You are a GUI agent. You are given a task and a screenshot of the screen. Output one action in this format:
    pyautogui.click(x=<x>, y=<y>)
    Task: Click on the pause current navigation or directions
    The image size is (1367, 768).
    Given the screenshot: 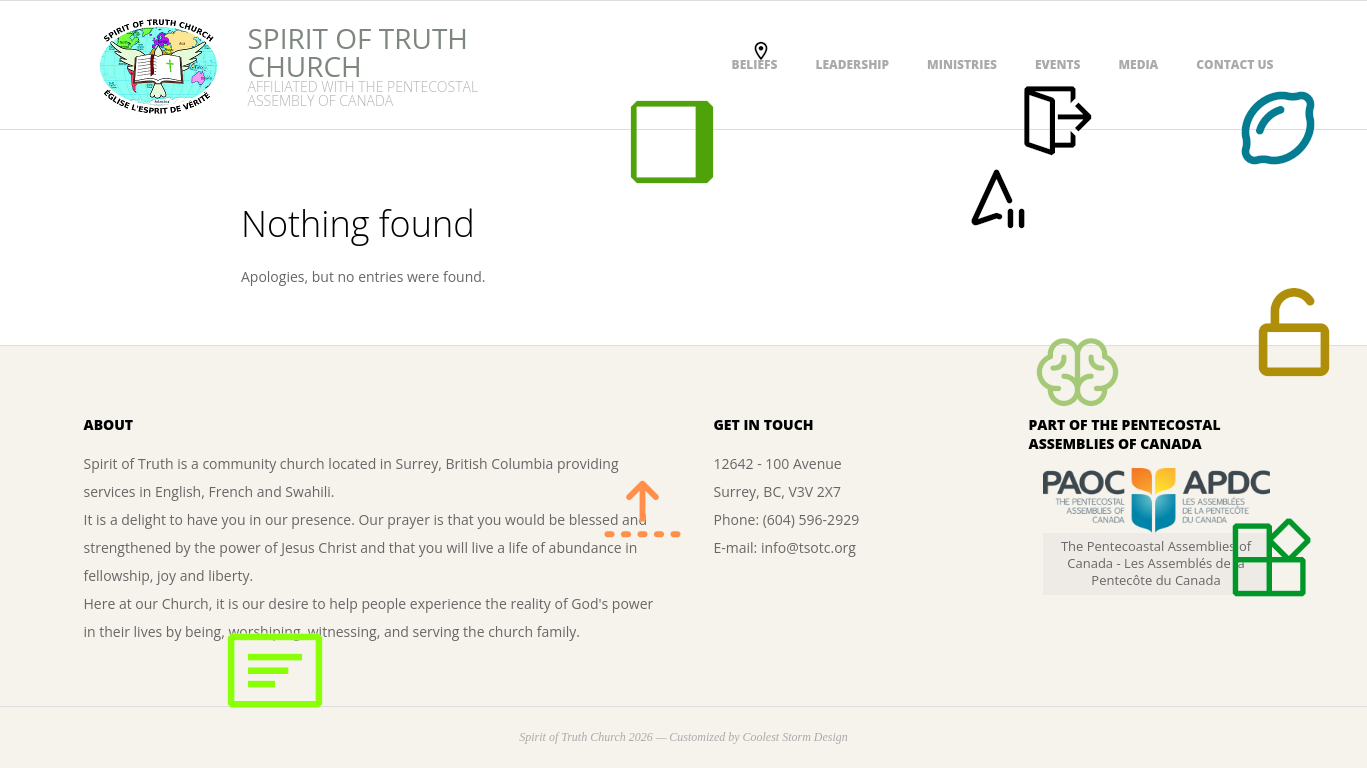 What is the action you would take?
    pyautogui.click(x=996, y=197)
    